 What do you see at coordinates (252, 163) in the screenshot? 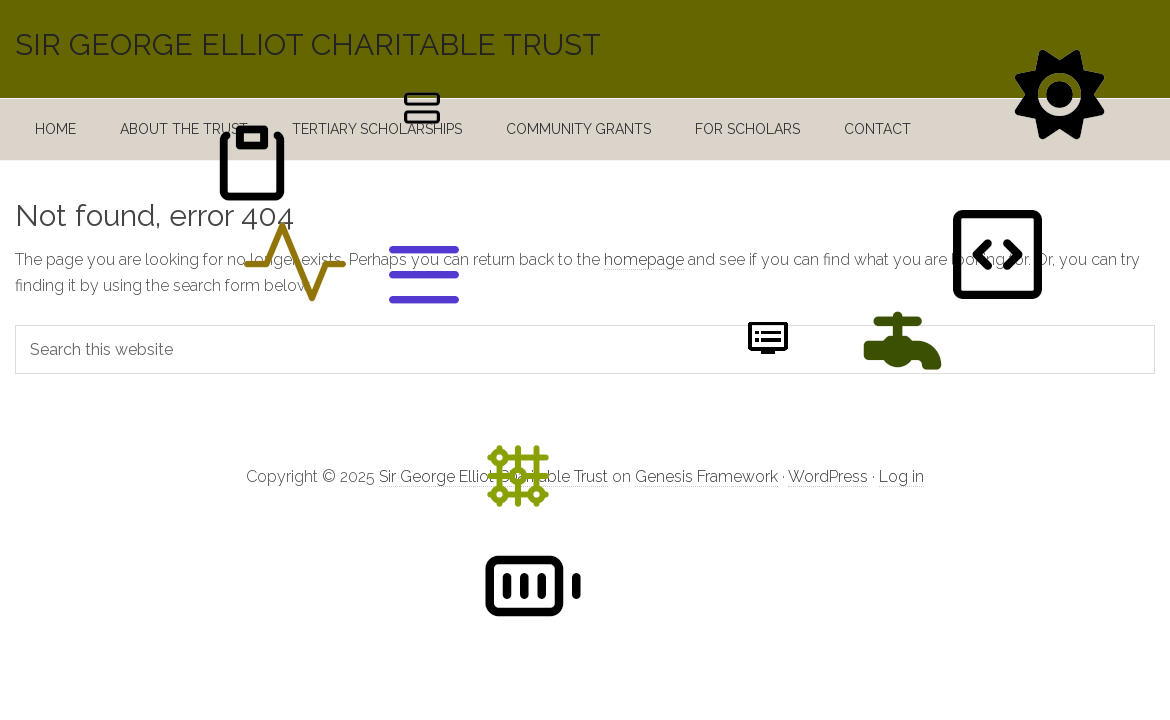
I see `paste copied content from clipboard` at bounding box center [252, 163].